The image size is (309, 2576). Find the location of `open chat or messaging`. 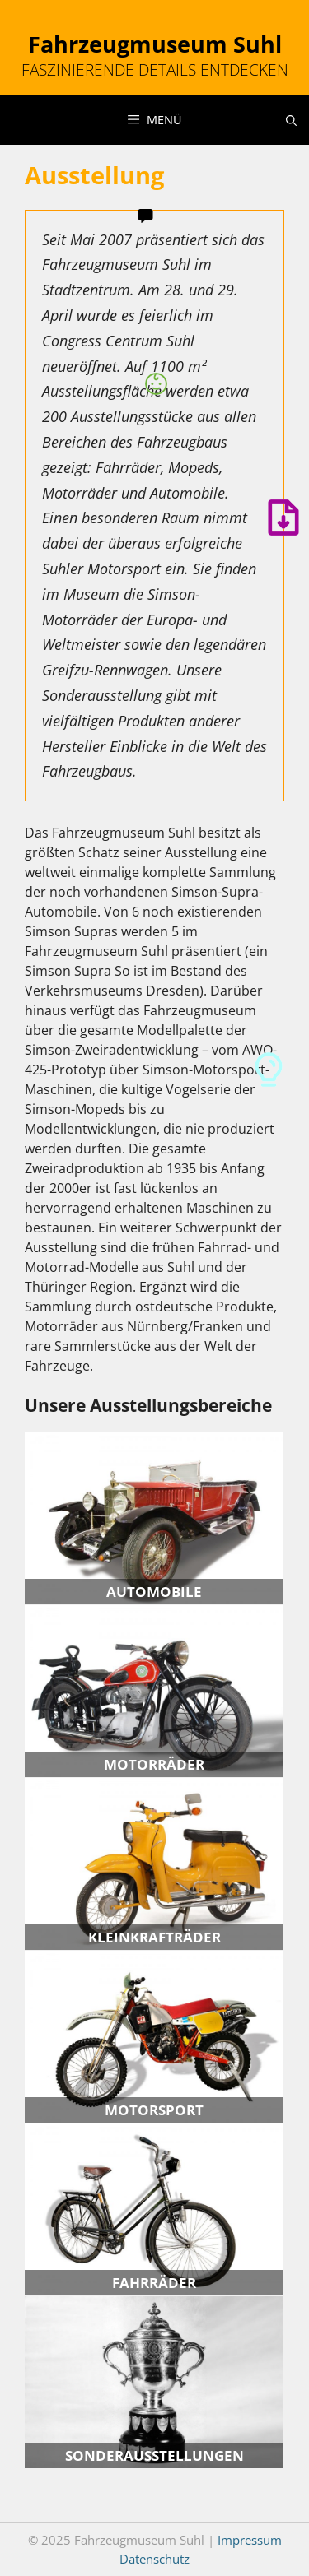

open chat or messaging is located at coordinates (145, 216).